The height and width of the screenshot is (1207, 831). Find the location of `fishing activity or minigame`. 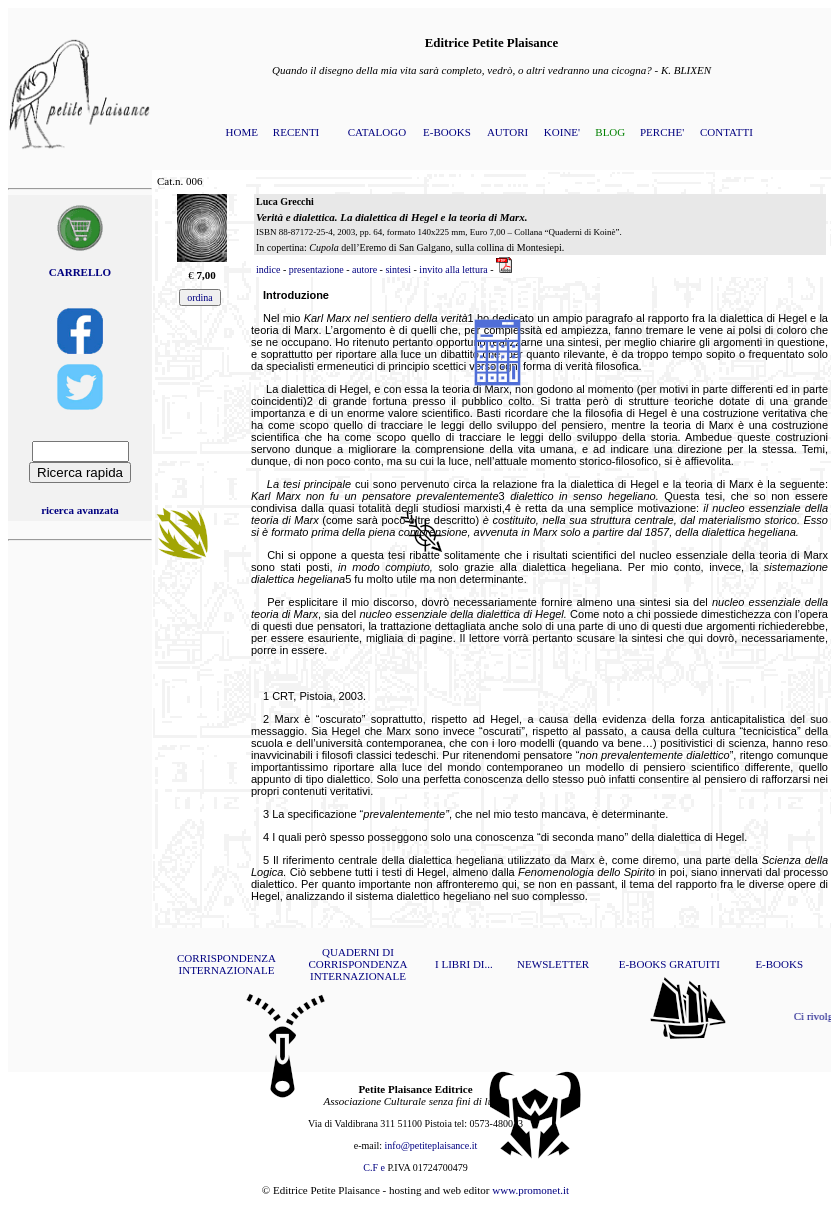

fishing activity or minigame is located at coordinates (688, 1008).